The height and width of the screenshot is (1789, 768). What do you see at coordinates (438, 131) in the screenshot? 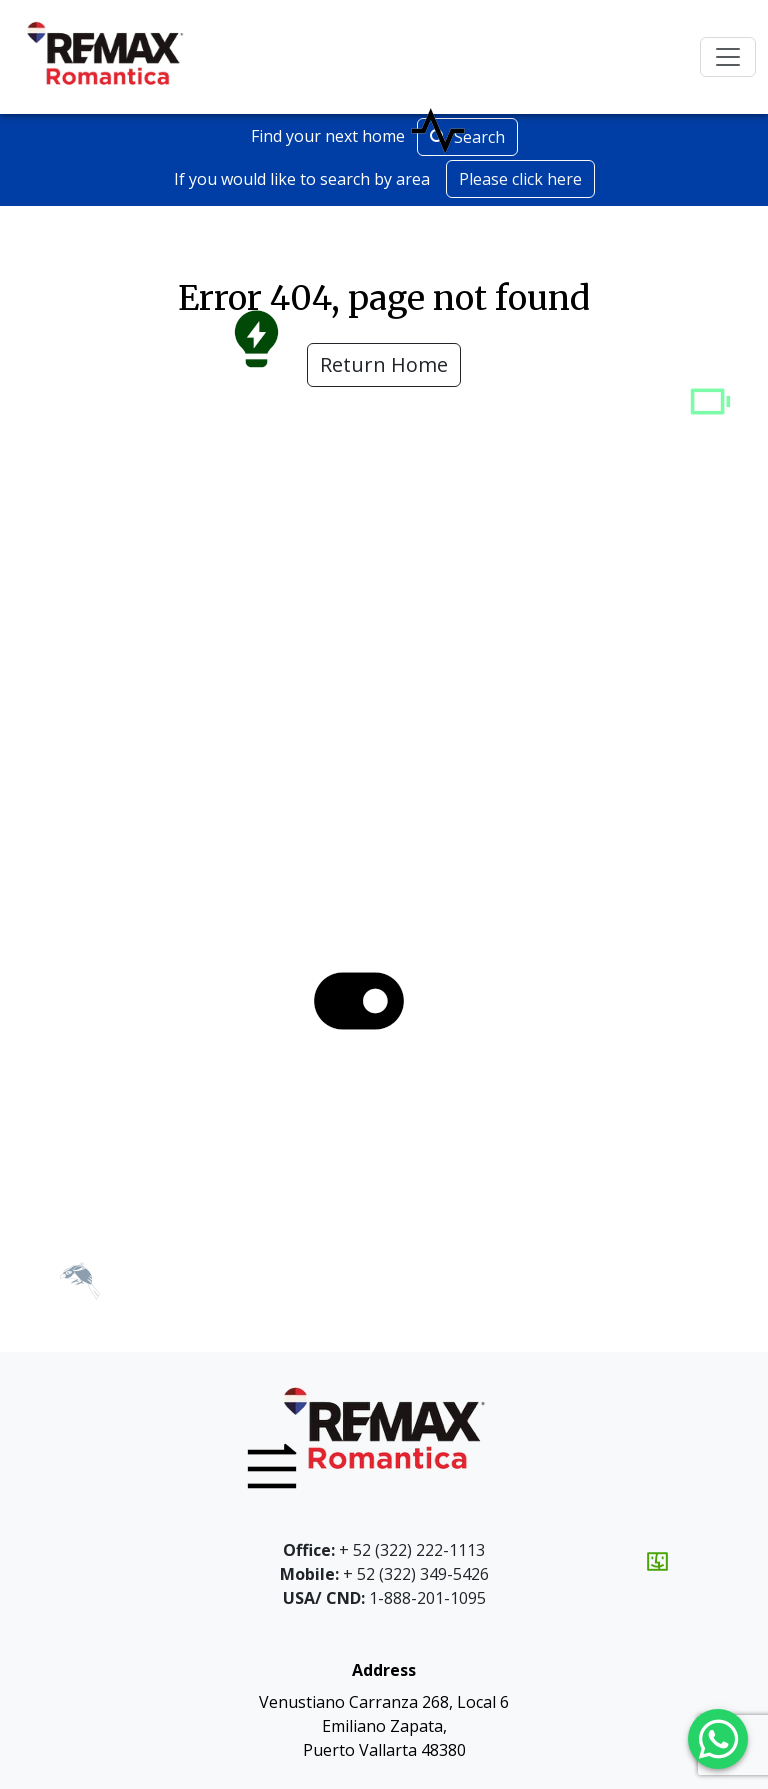
I see `view health or heart rate data` at bounding box center [438, 131].